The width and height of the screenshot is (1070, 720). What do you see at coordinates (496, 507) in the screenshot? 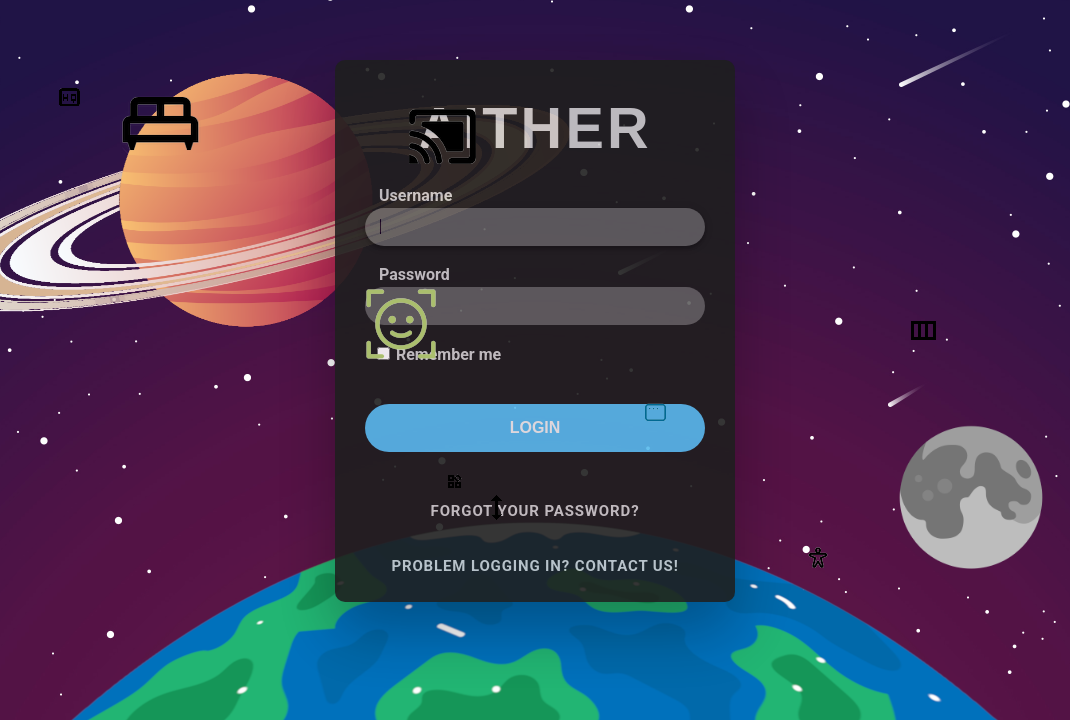
I see `adjust height or vertical size` at bounding box center [496, 507].